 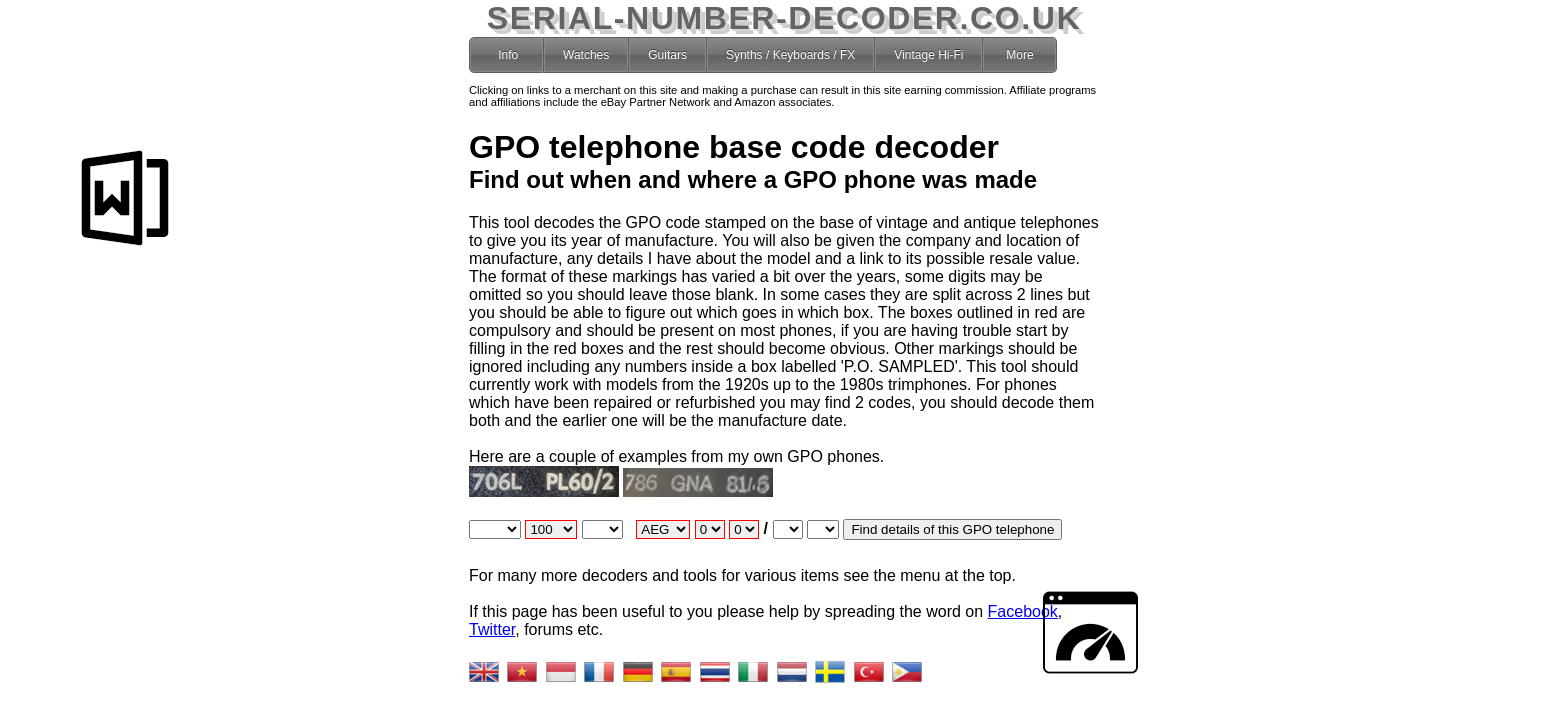 I want to click on open Google PageSpeed Insights, so click(x=1090, y=632).